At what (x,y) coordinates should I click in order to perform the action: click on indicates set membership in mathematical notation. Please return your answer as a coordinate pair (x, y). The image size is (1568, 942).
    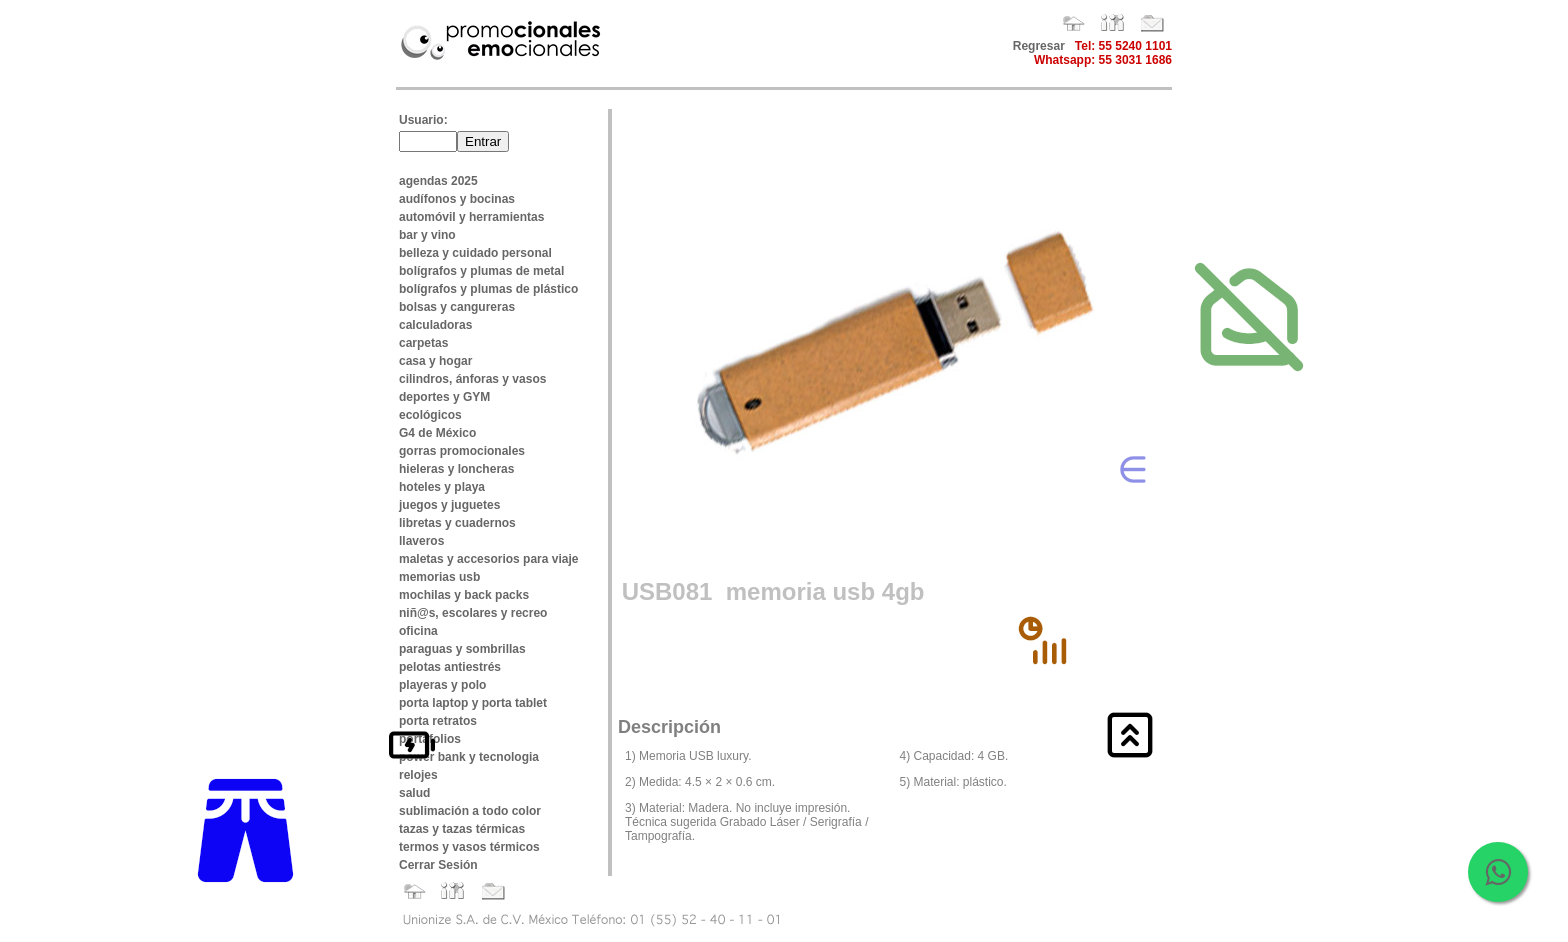
    Looking at the image, I should click on (1133, 469).